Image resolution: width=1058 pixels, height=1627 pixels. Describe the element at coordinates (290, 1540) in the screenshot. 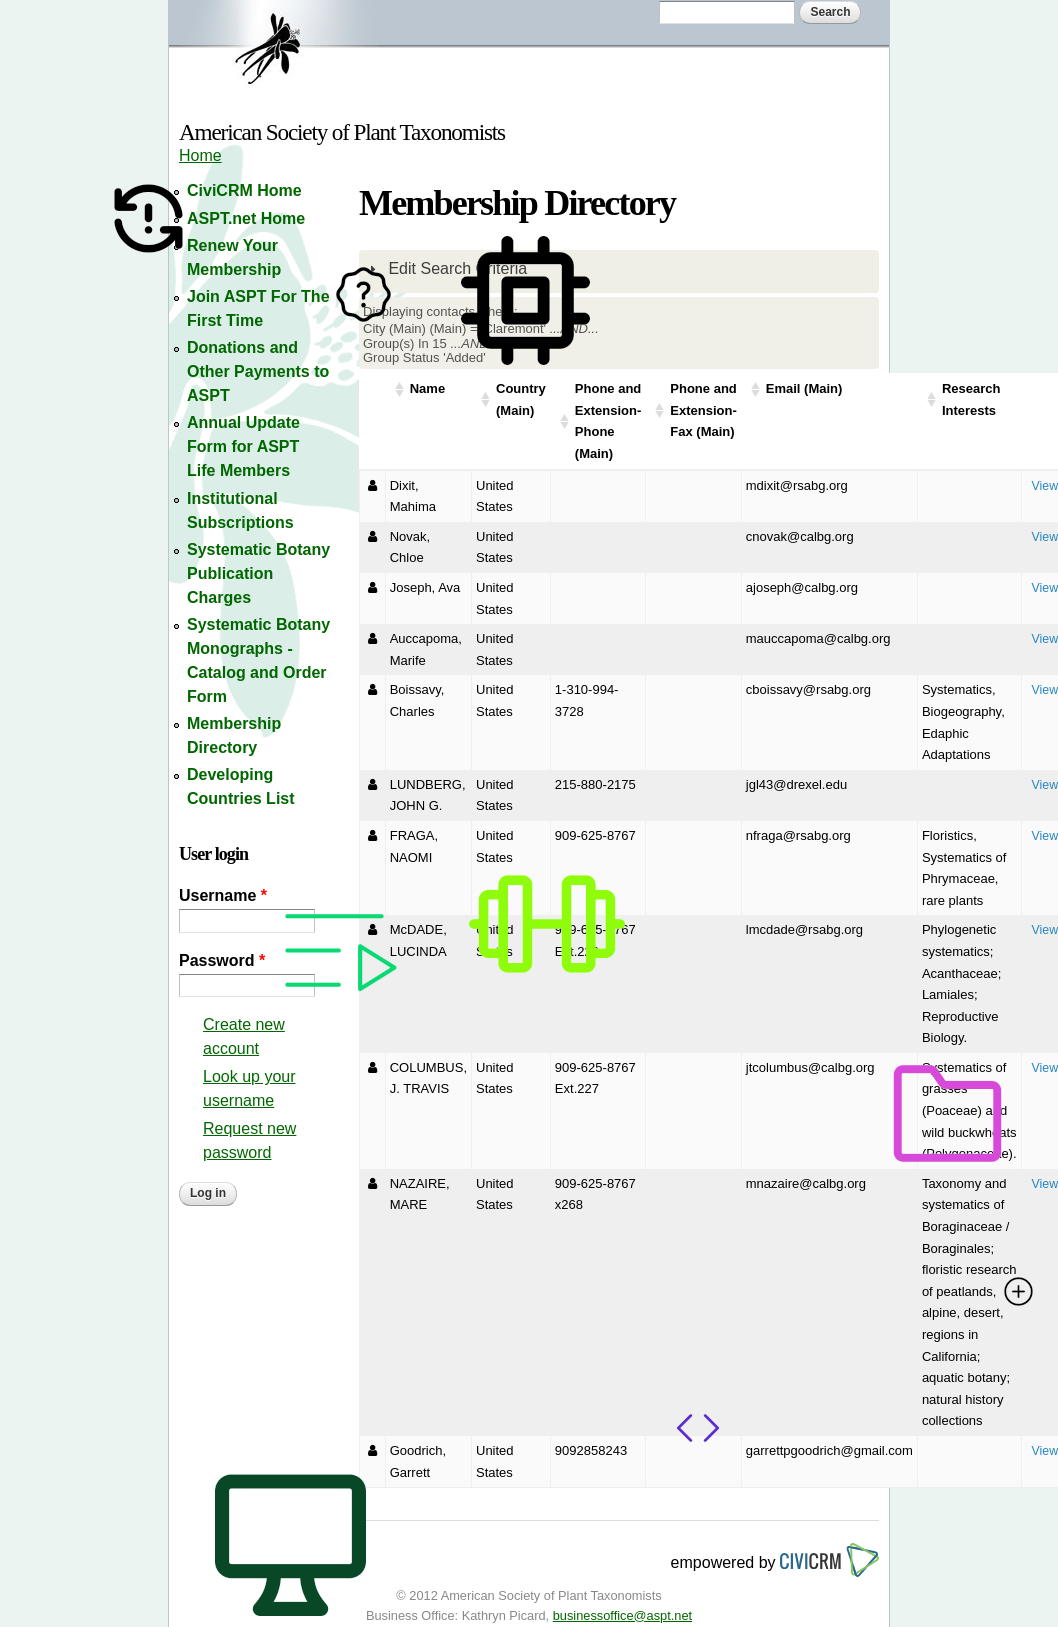

I see `view desktop version of site` at that location.